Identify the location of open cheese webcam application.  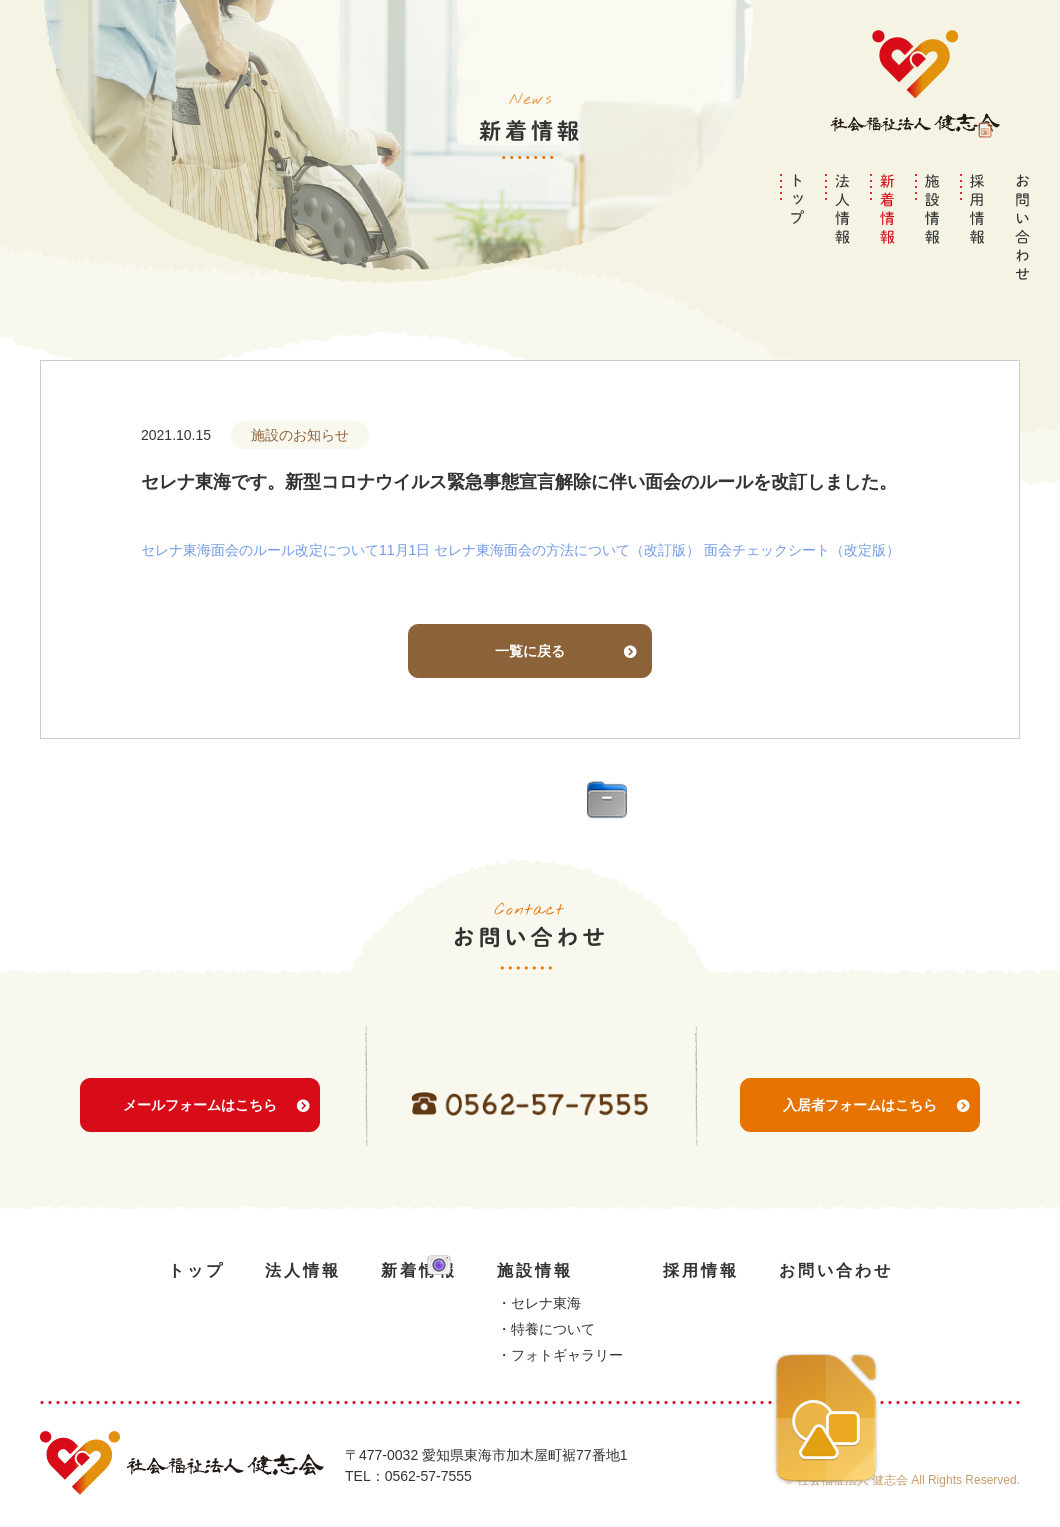
(439, 1265).